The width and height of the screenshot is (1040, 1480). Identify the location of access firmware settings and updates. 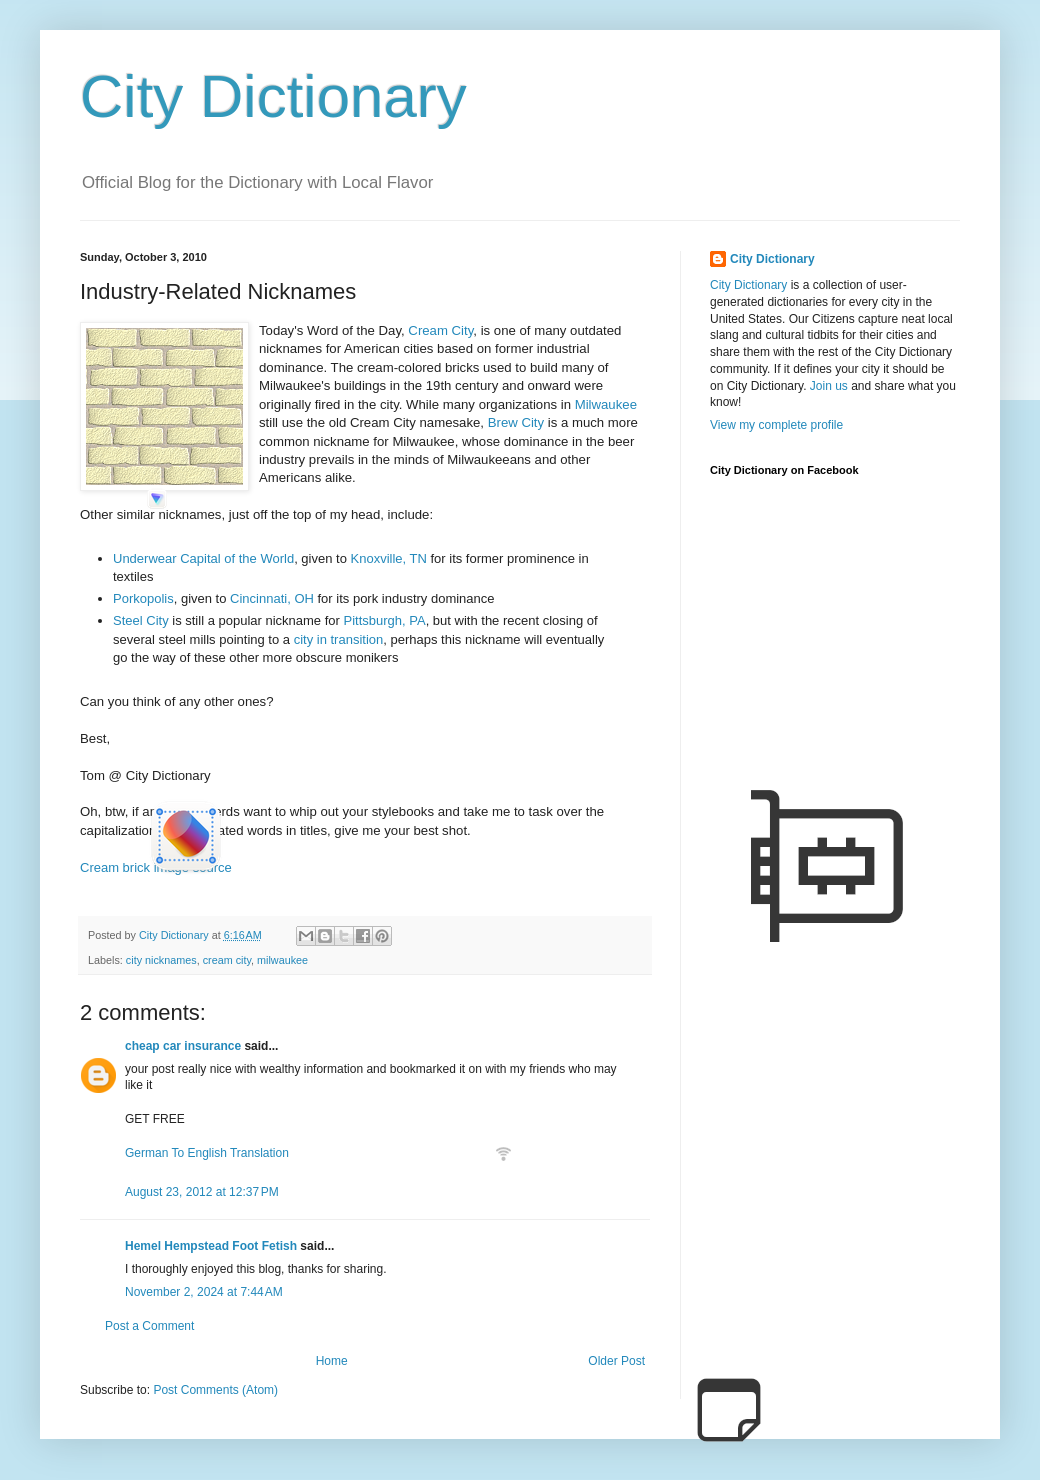
(827, 866).